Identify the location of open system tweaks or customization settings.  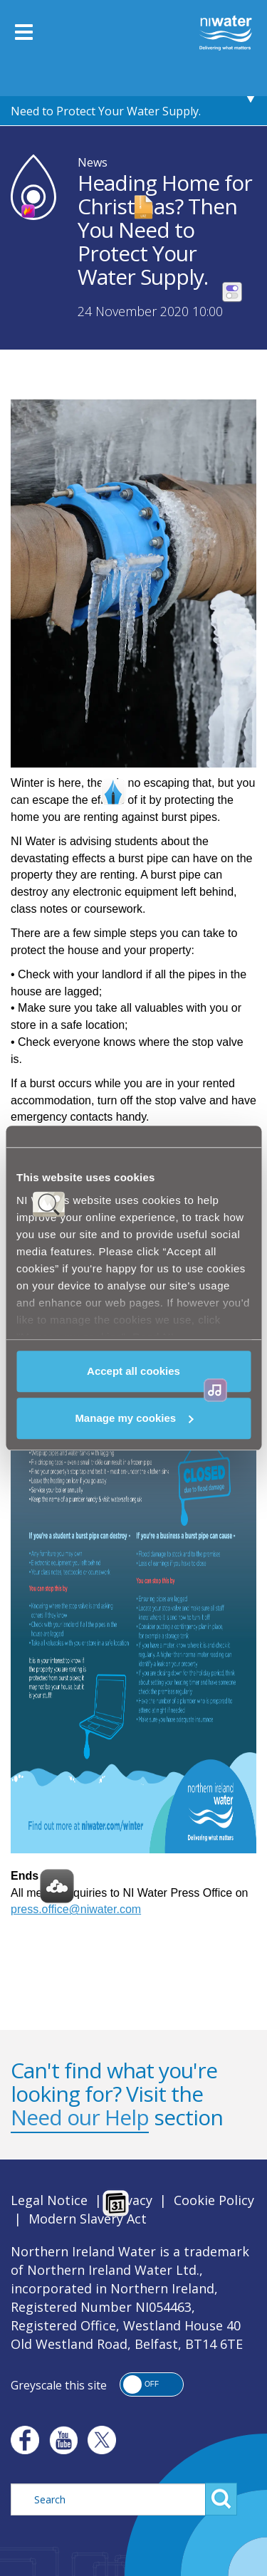
(232, 292).